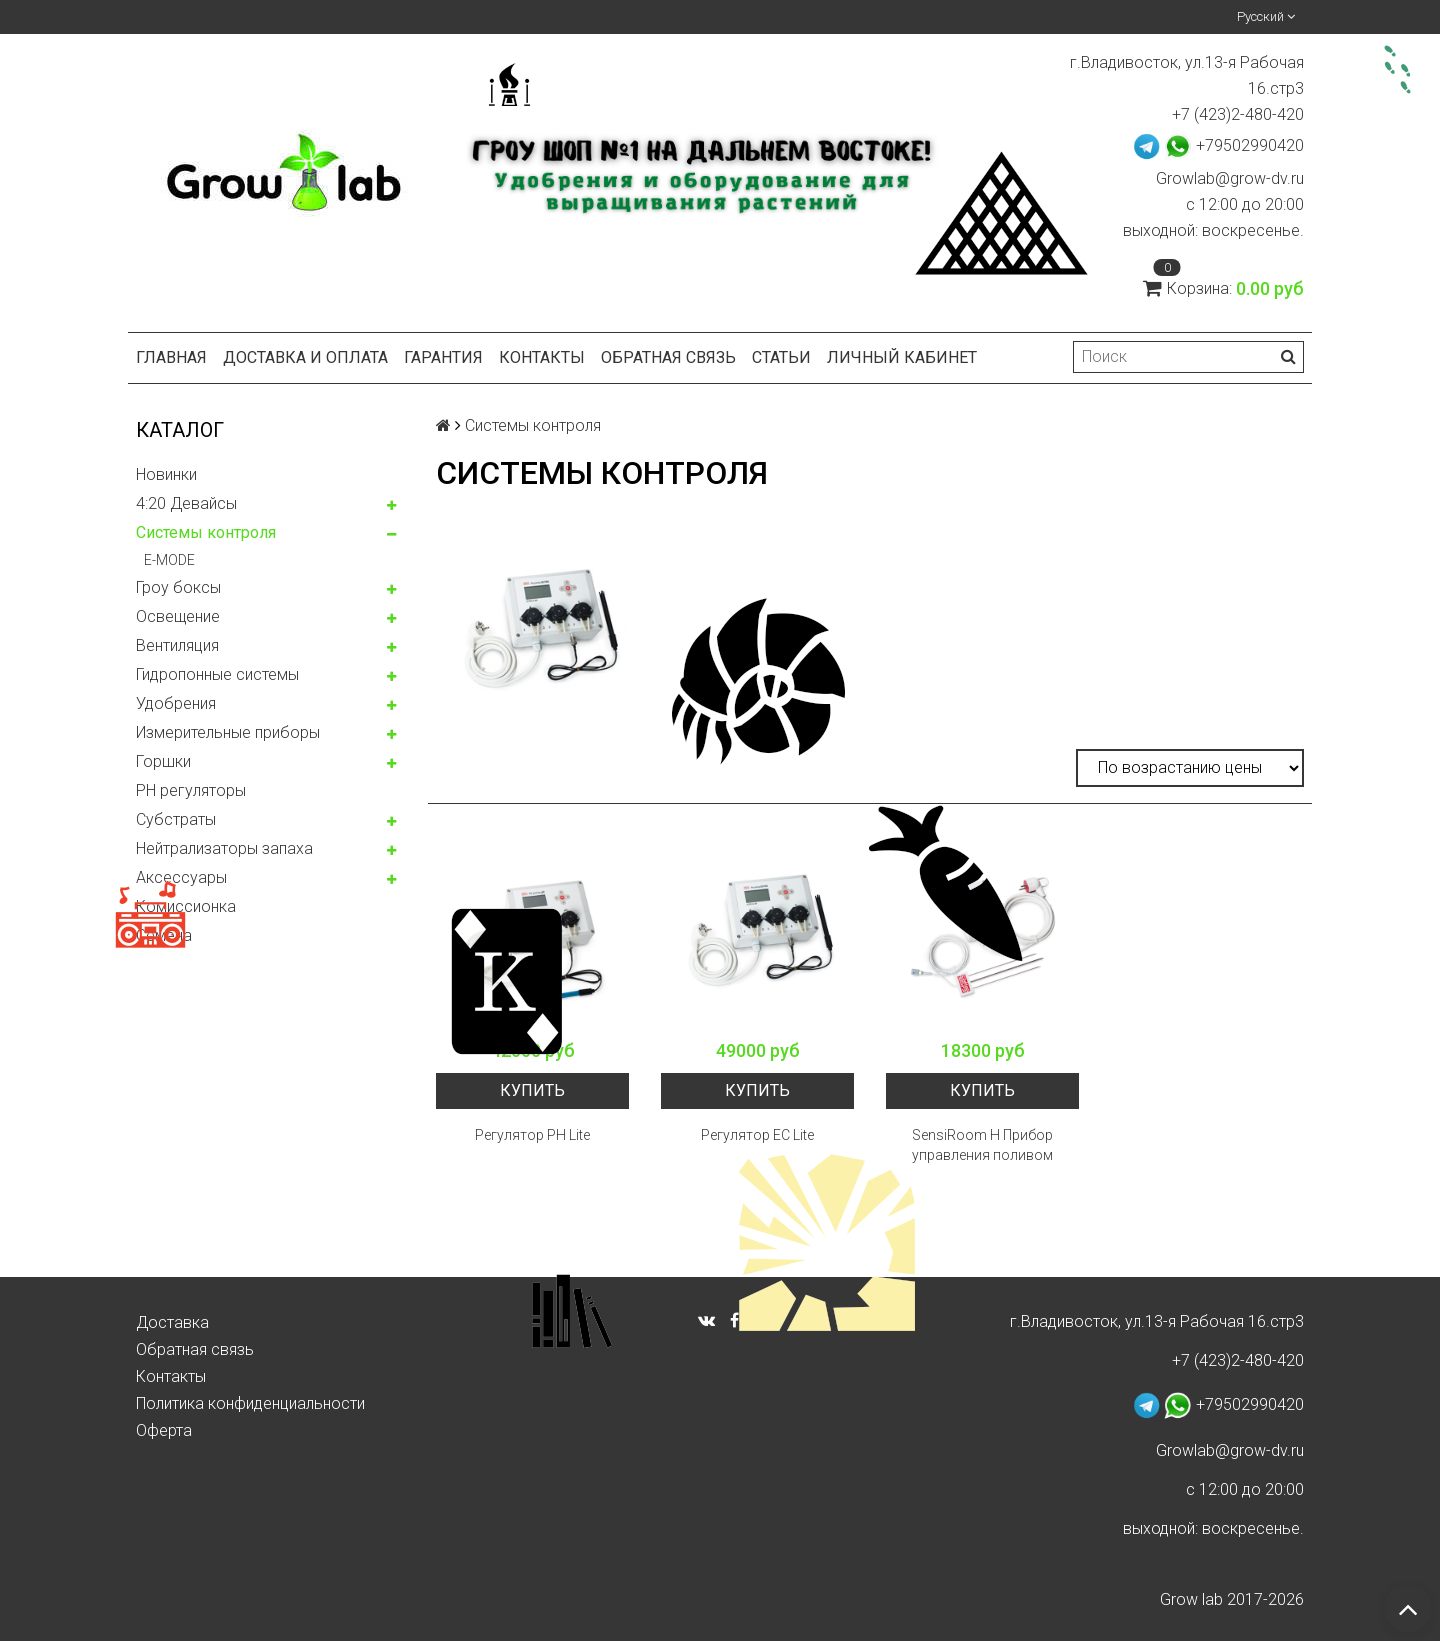  What do you see at coordinates (571, 1308) in the screenshot?
I see `access your library or book collection` at bounding box center [571, 1308].